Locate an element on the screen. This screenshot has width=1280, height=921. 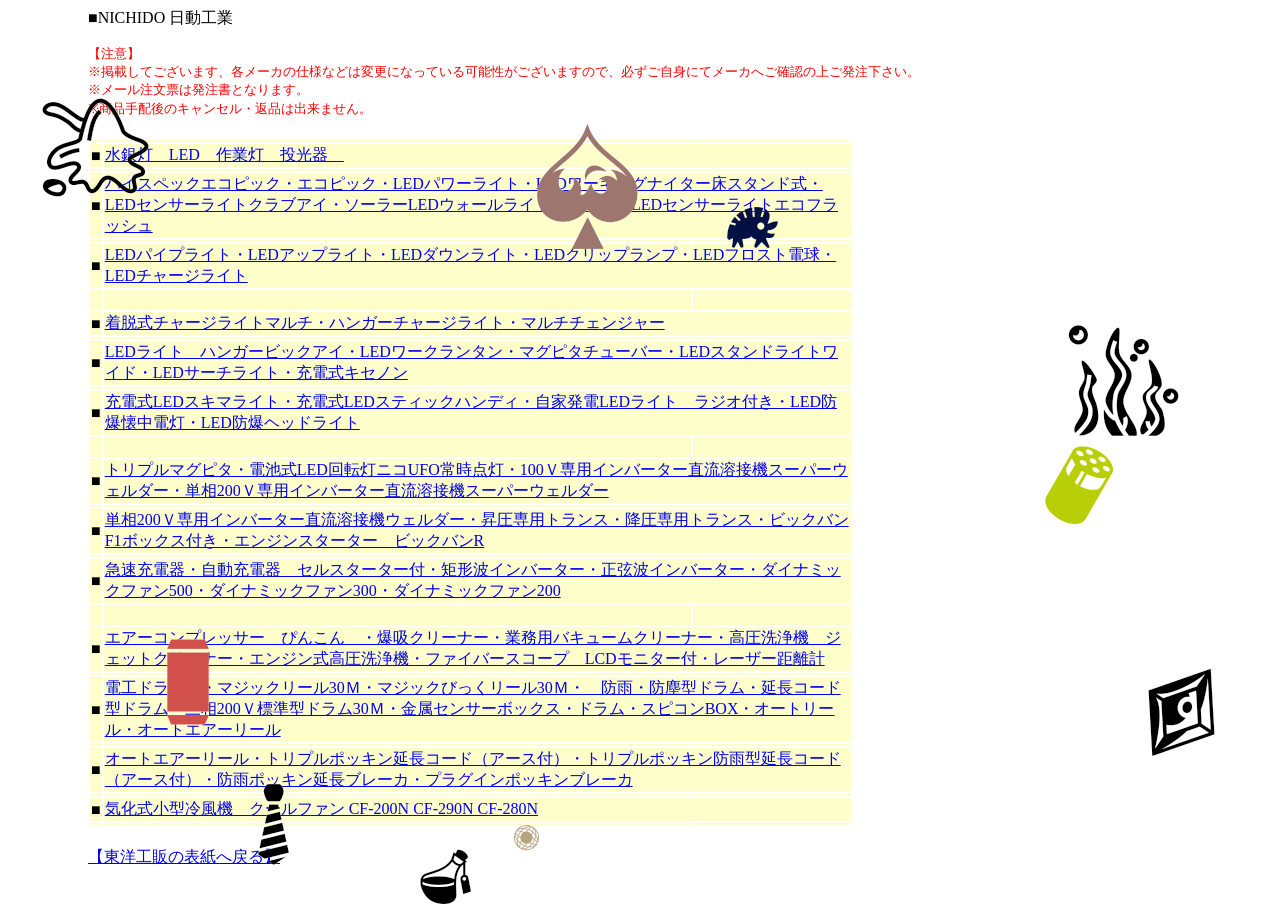
indicates aquatic or underwater environment is located at coordinates (1123, 380).